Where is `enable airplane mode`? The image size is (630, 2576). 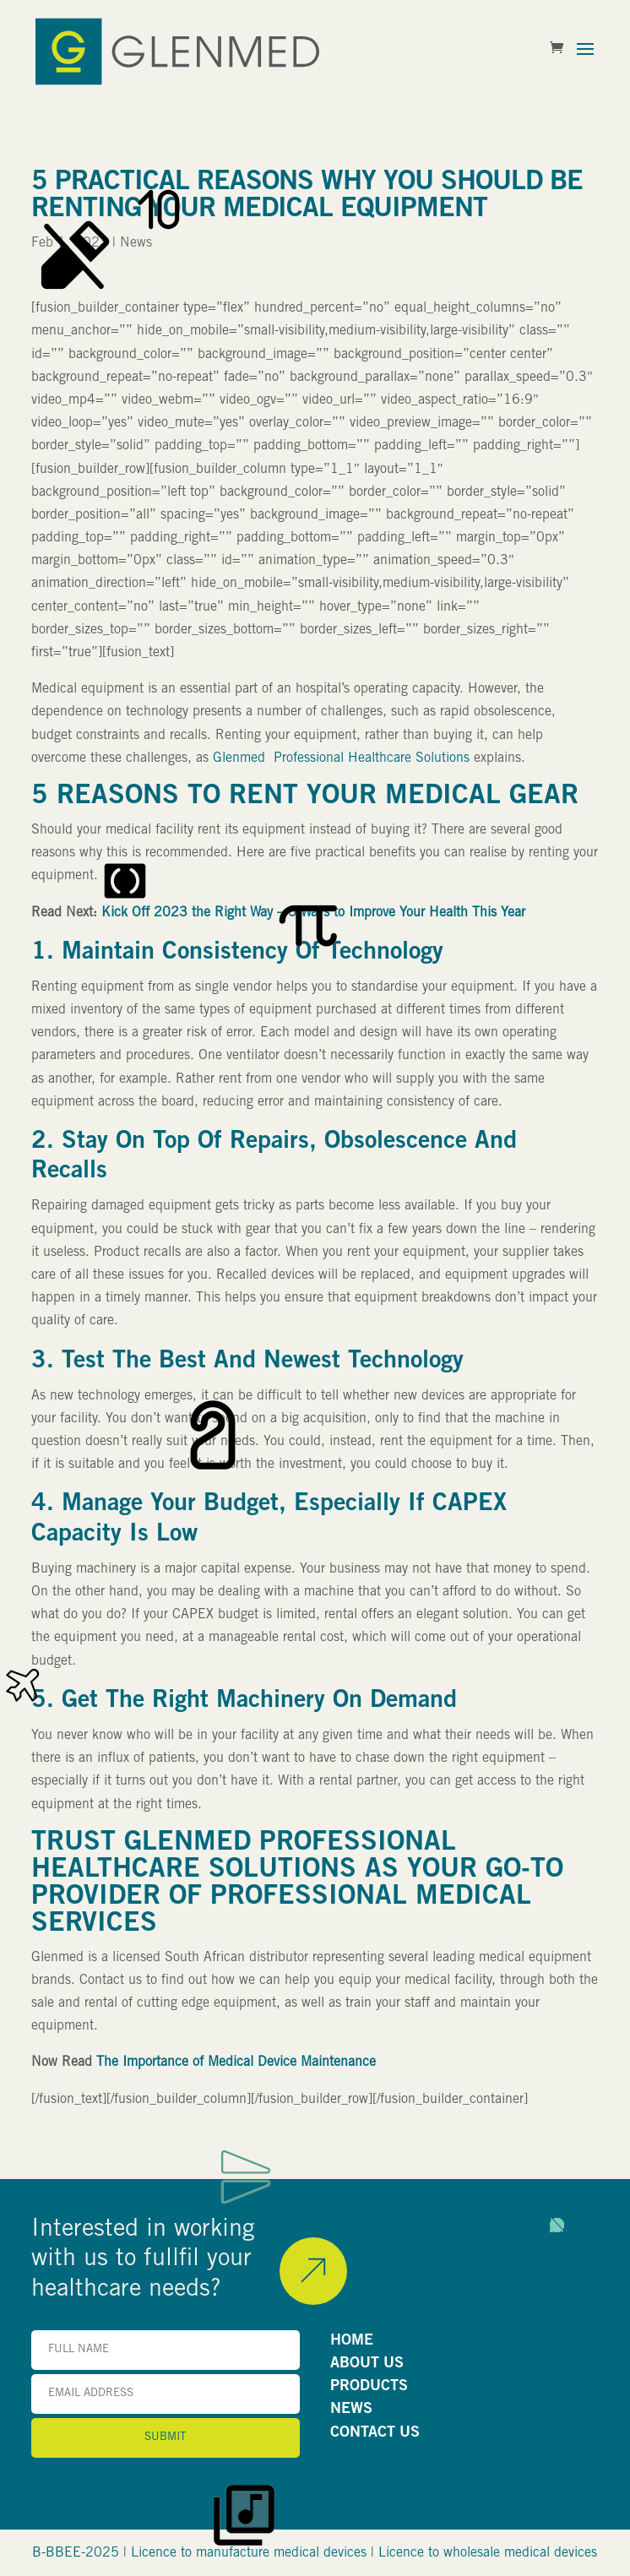 enable airplane mode is located at coordinates (23, 1684).